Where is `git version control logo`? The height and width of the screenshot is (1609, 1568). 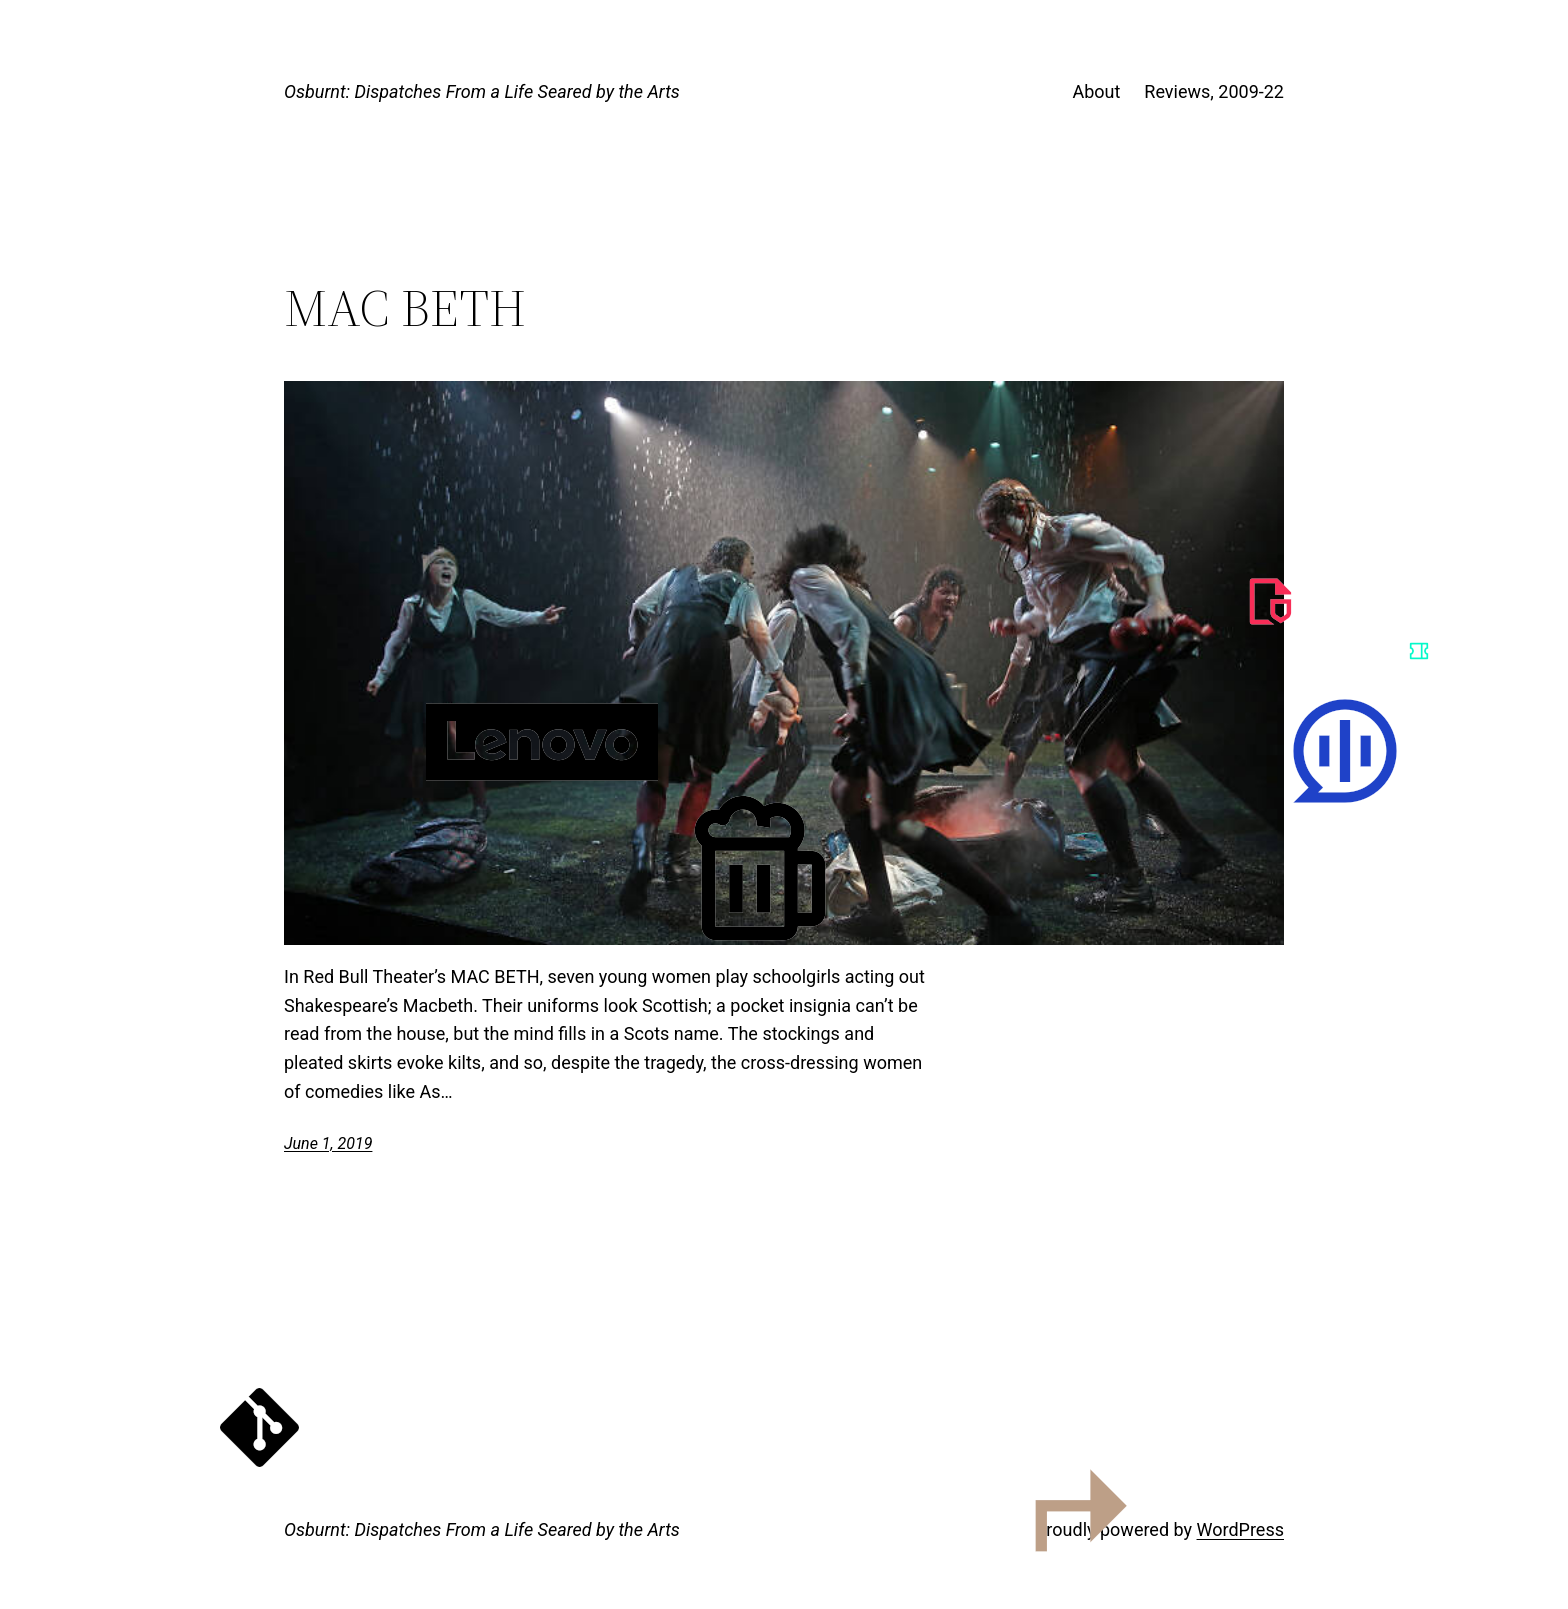
git version control logo is located at coordinates (259, 1427).